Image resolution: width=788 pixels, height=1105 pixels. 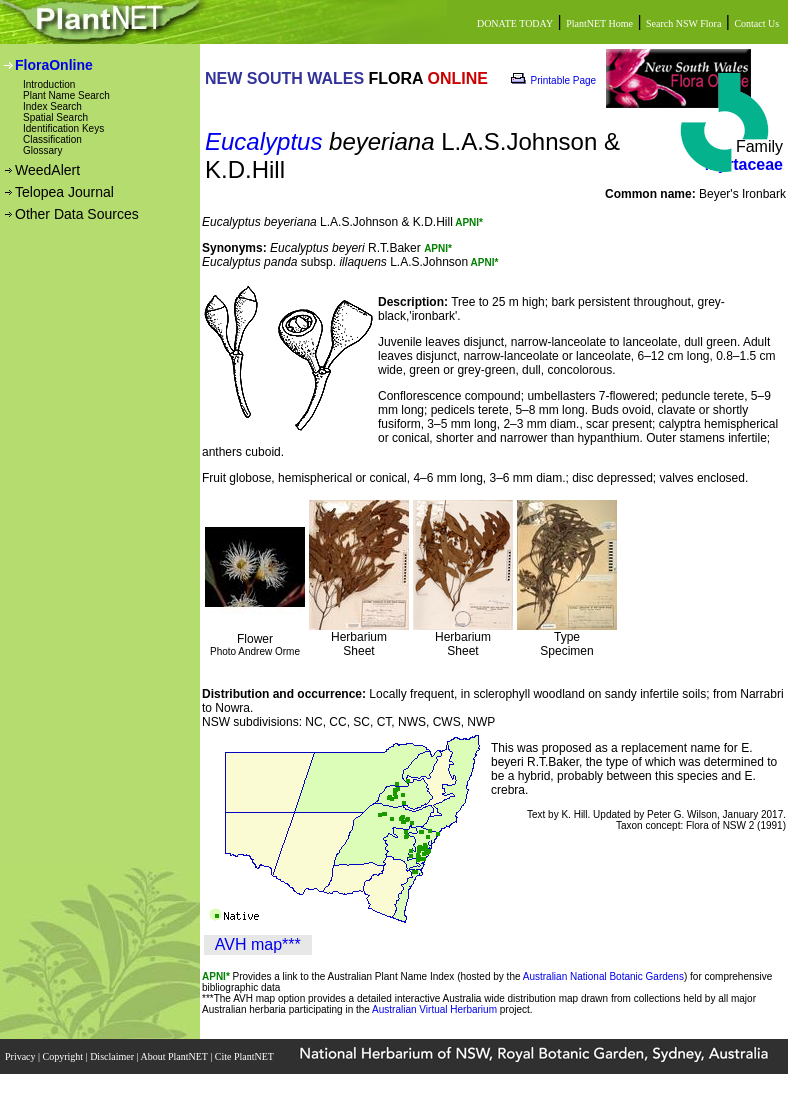 I want to click on open the Radio France app, so click(x=724, y=122).